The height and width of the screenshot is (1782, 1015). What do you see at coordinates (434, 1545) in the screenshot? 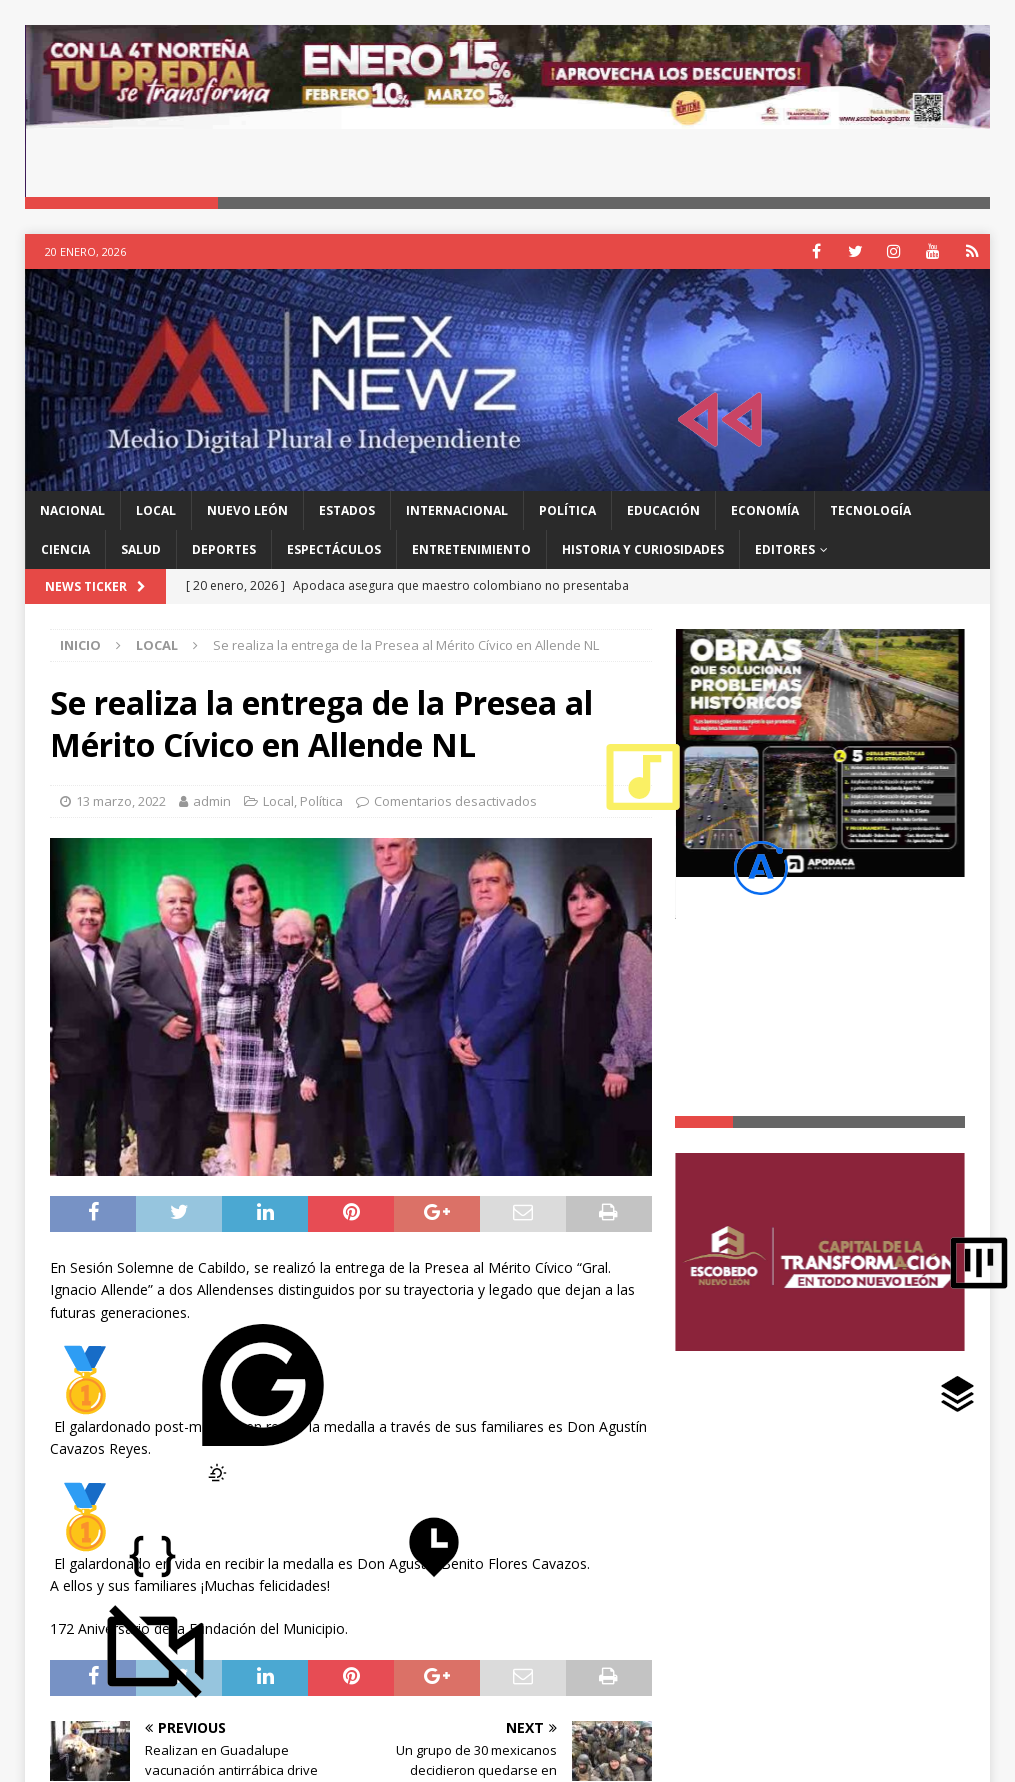
I see `view location history or past visits` at bounding box center [434, 1545].